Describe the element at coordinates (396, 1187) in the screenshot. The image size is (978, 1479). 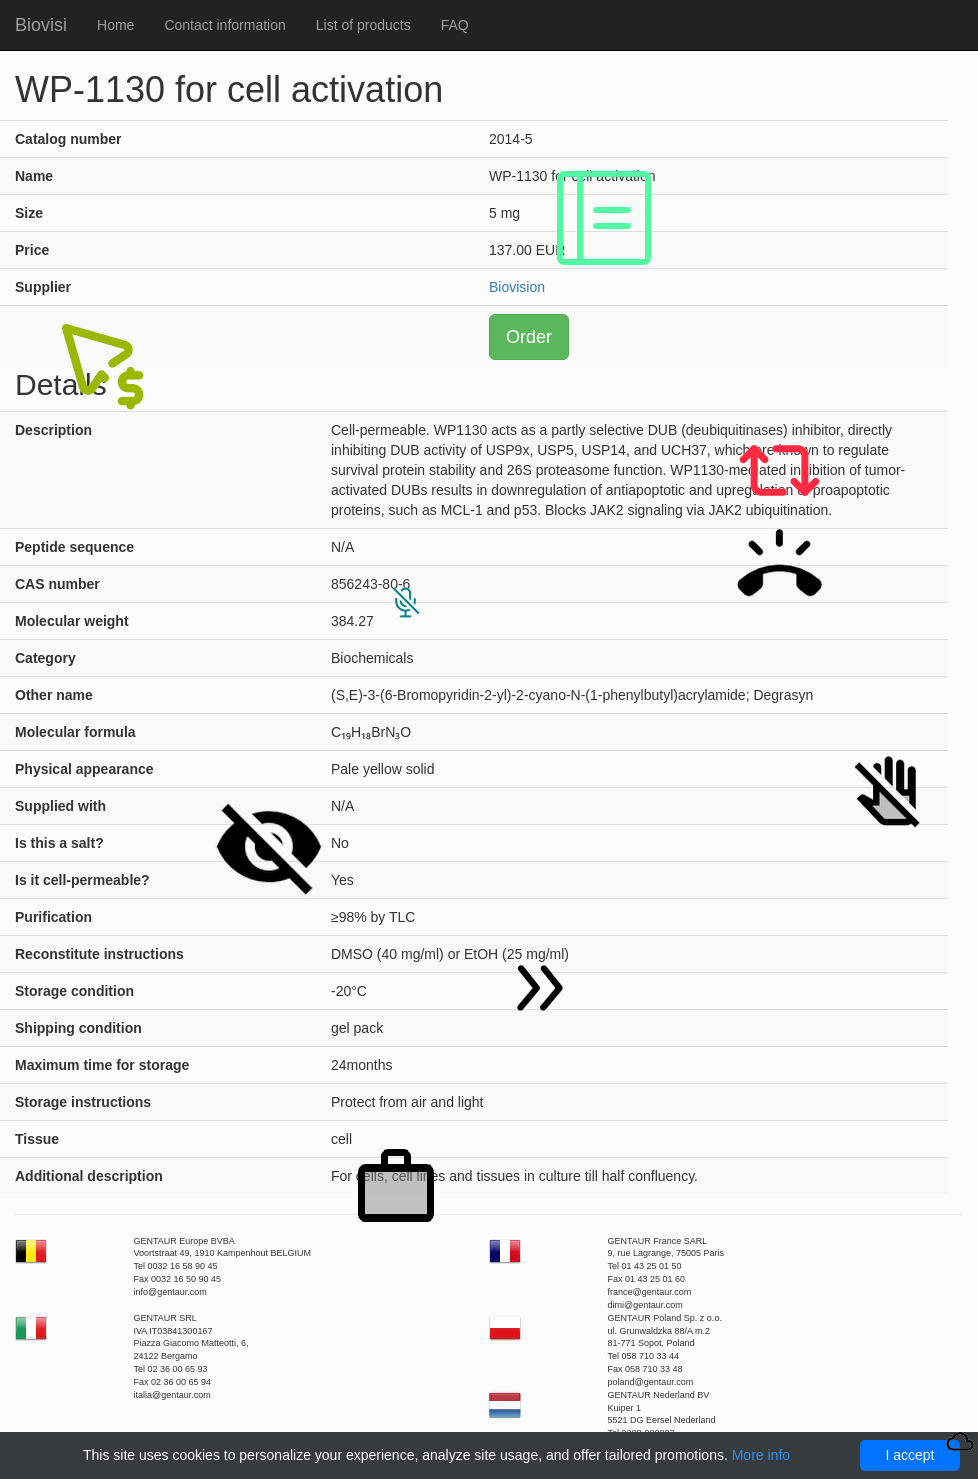
I see `access work-related files or documents` at that location.